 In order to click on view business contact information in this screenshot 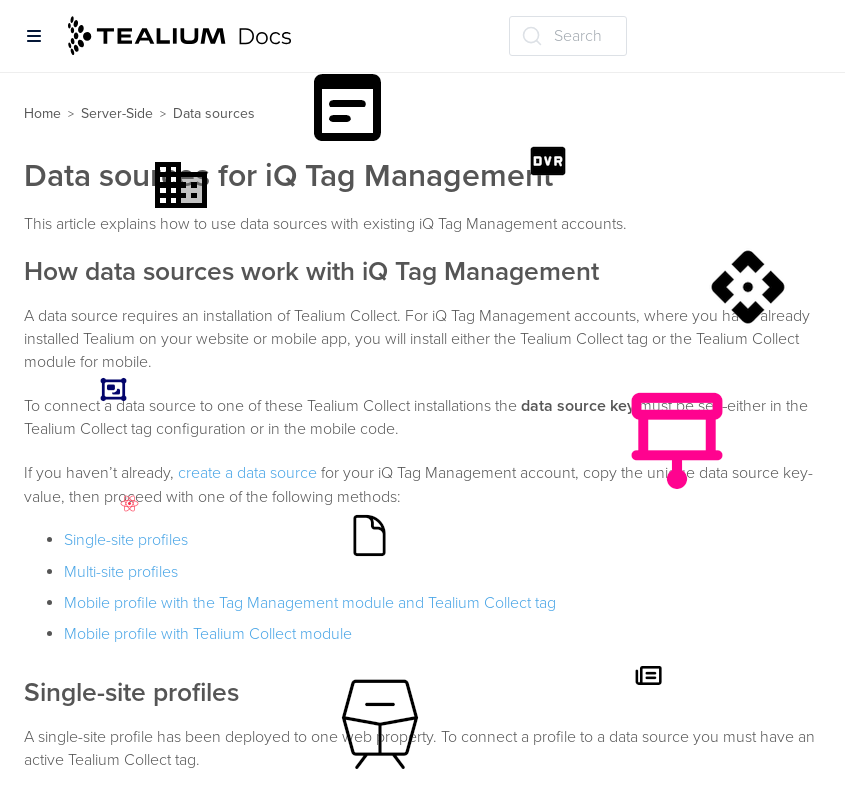, I will do `click(181, 185)`.